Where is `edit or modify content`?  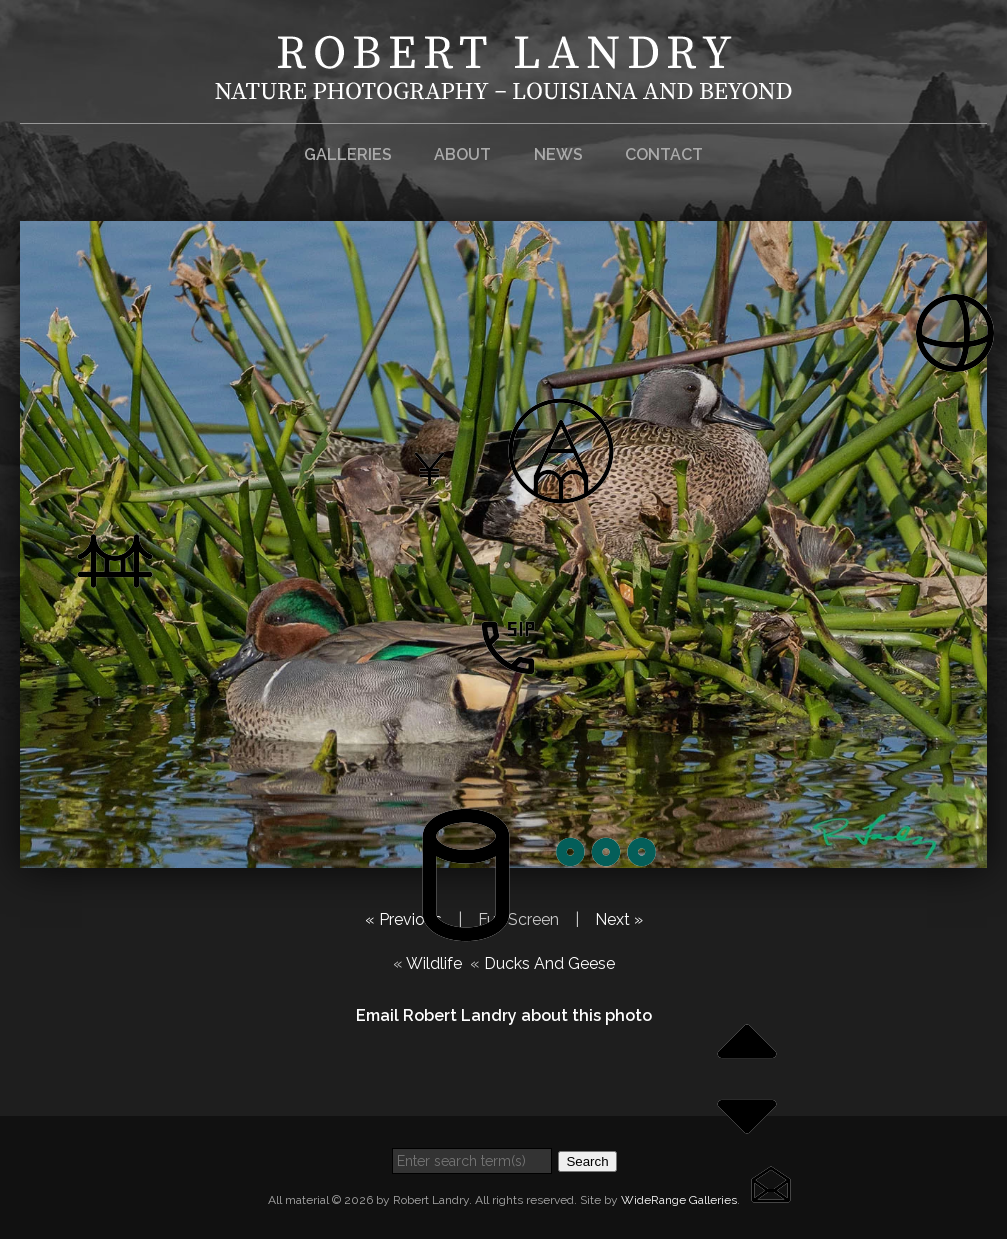 edit or modify content is located at coordinates (561, 451).